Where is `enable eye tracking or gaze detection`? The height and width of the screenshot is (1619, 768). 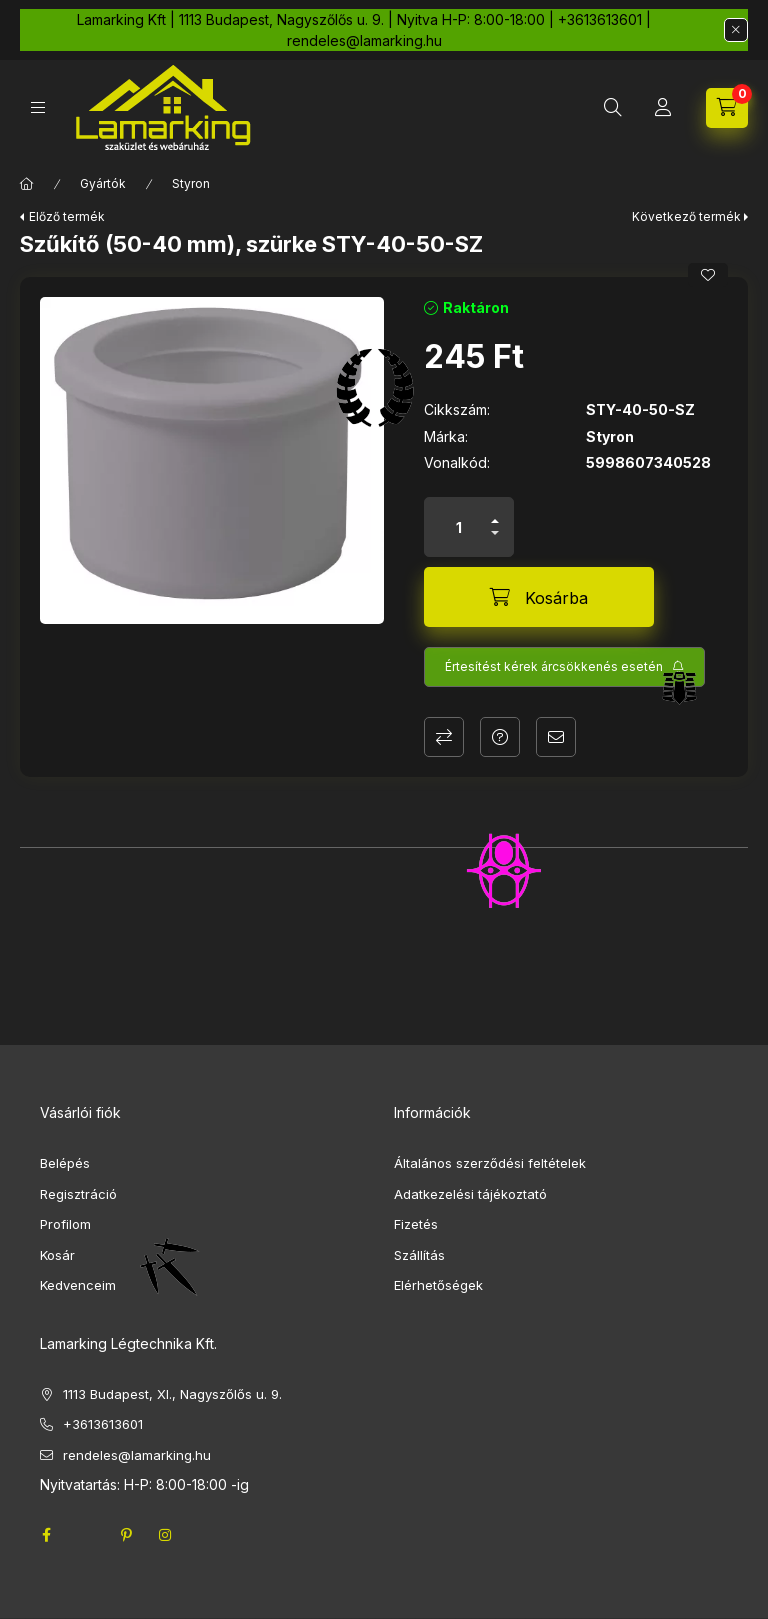
enable eye tracking or gaze detection is located at coordinates (504, 871).